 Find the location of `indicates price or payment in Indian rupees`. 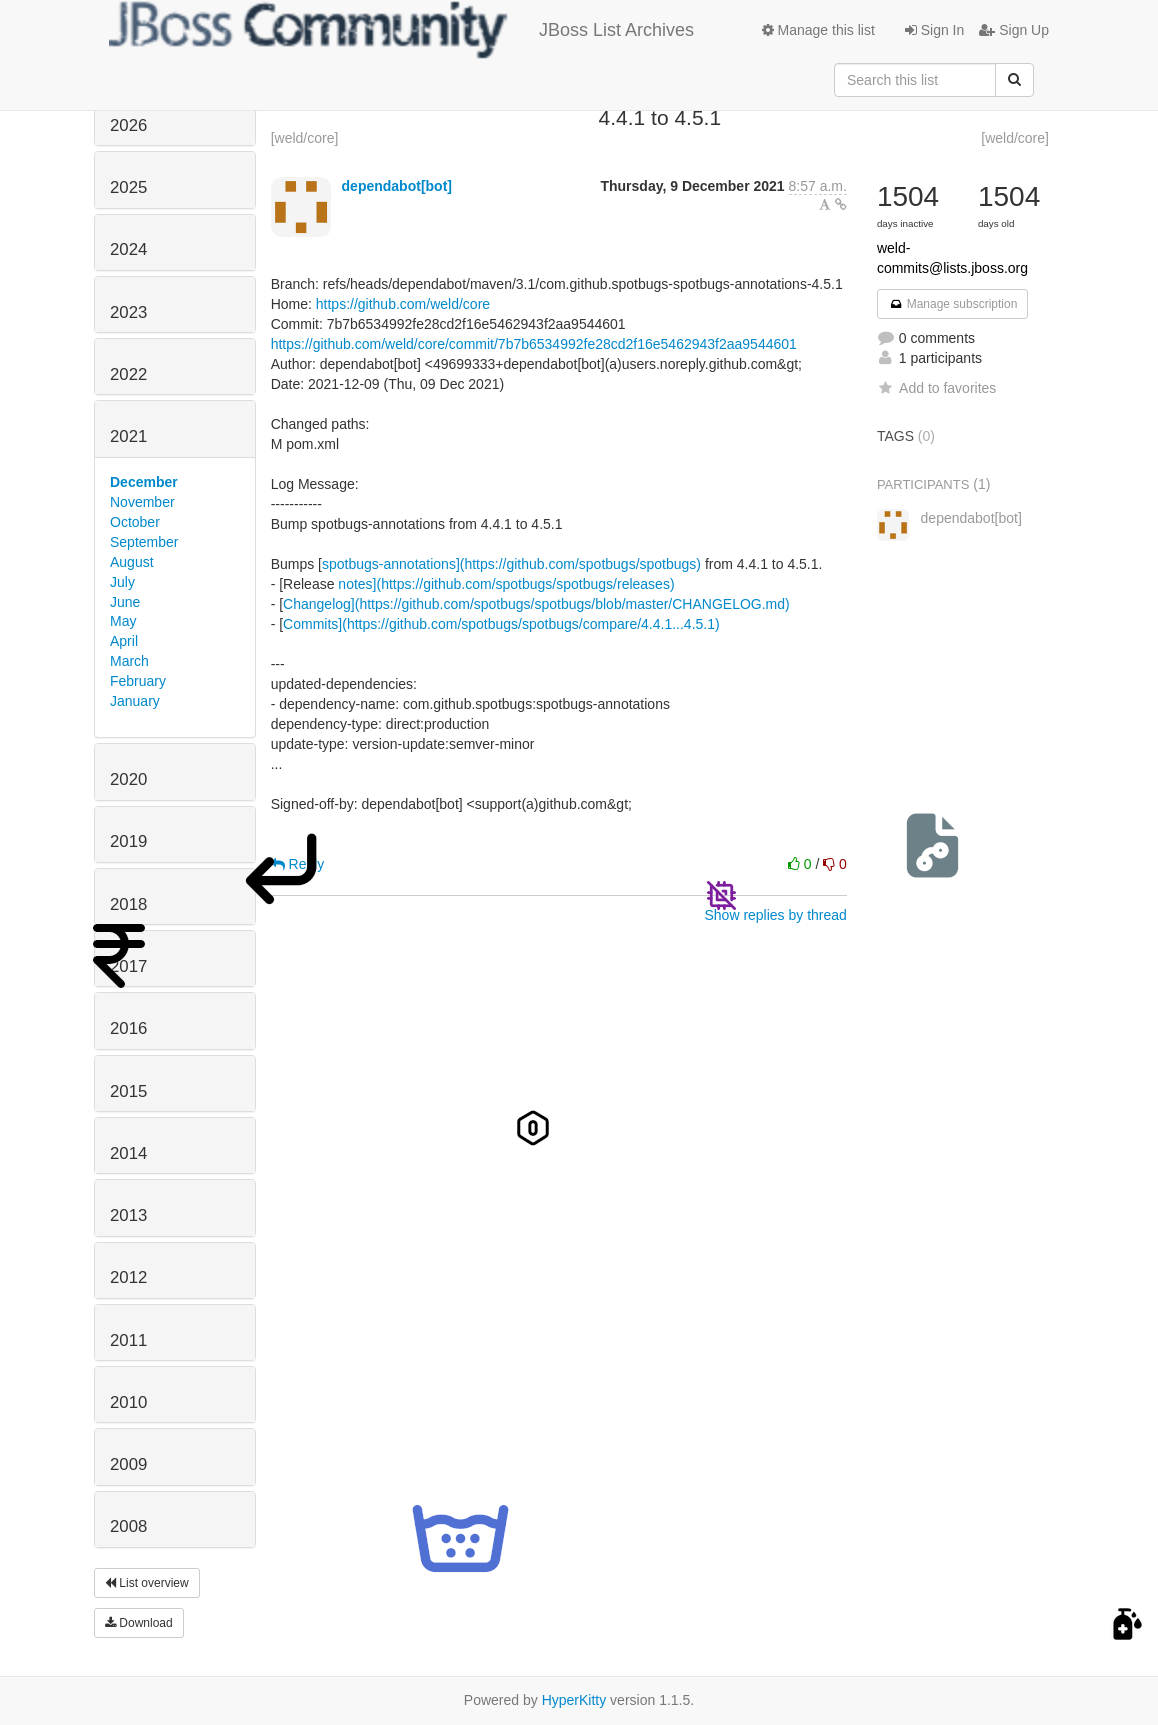

indicates price or payment in Indian rupees is located at coordinates (117, 956).